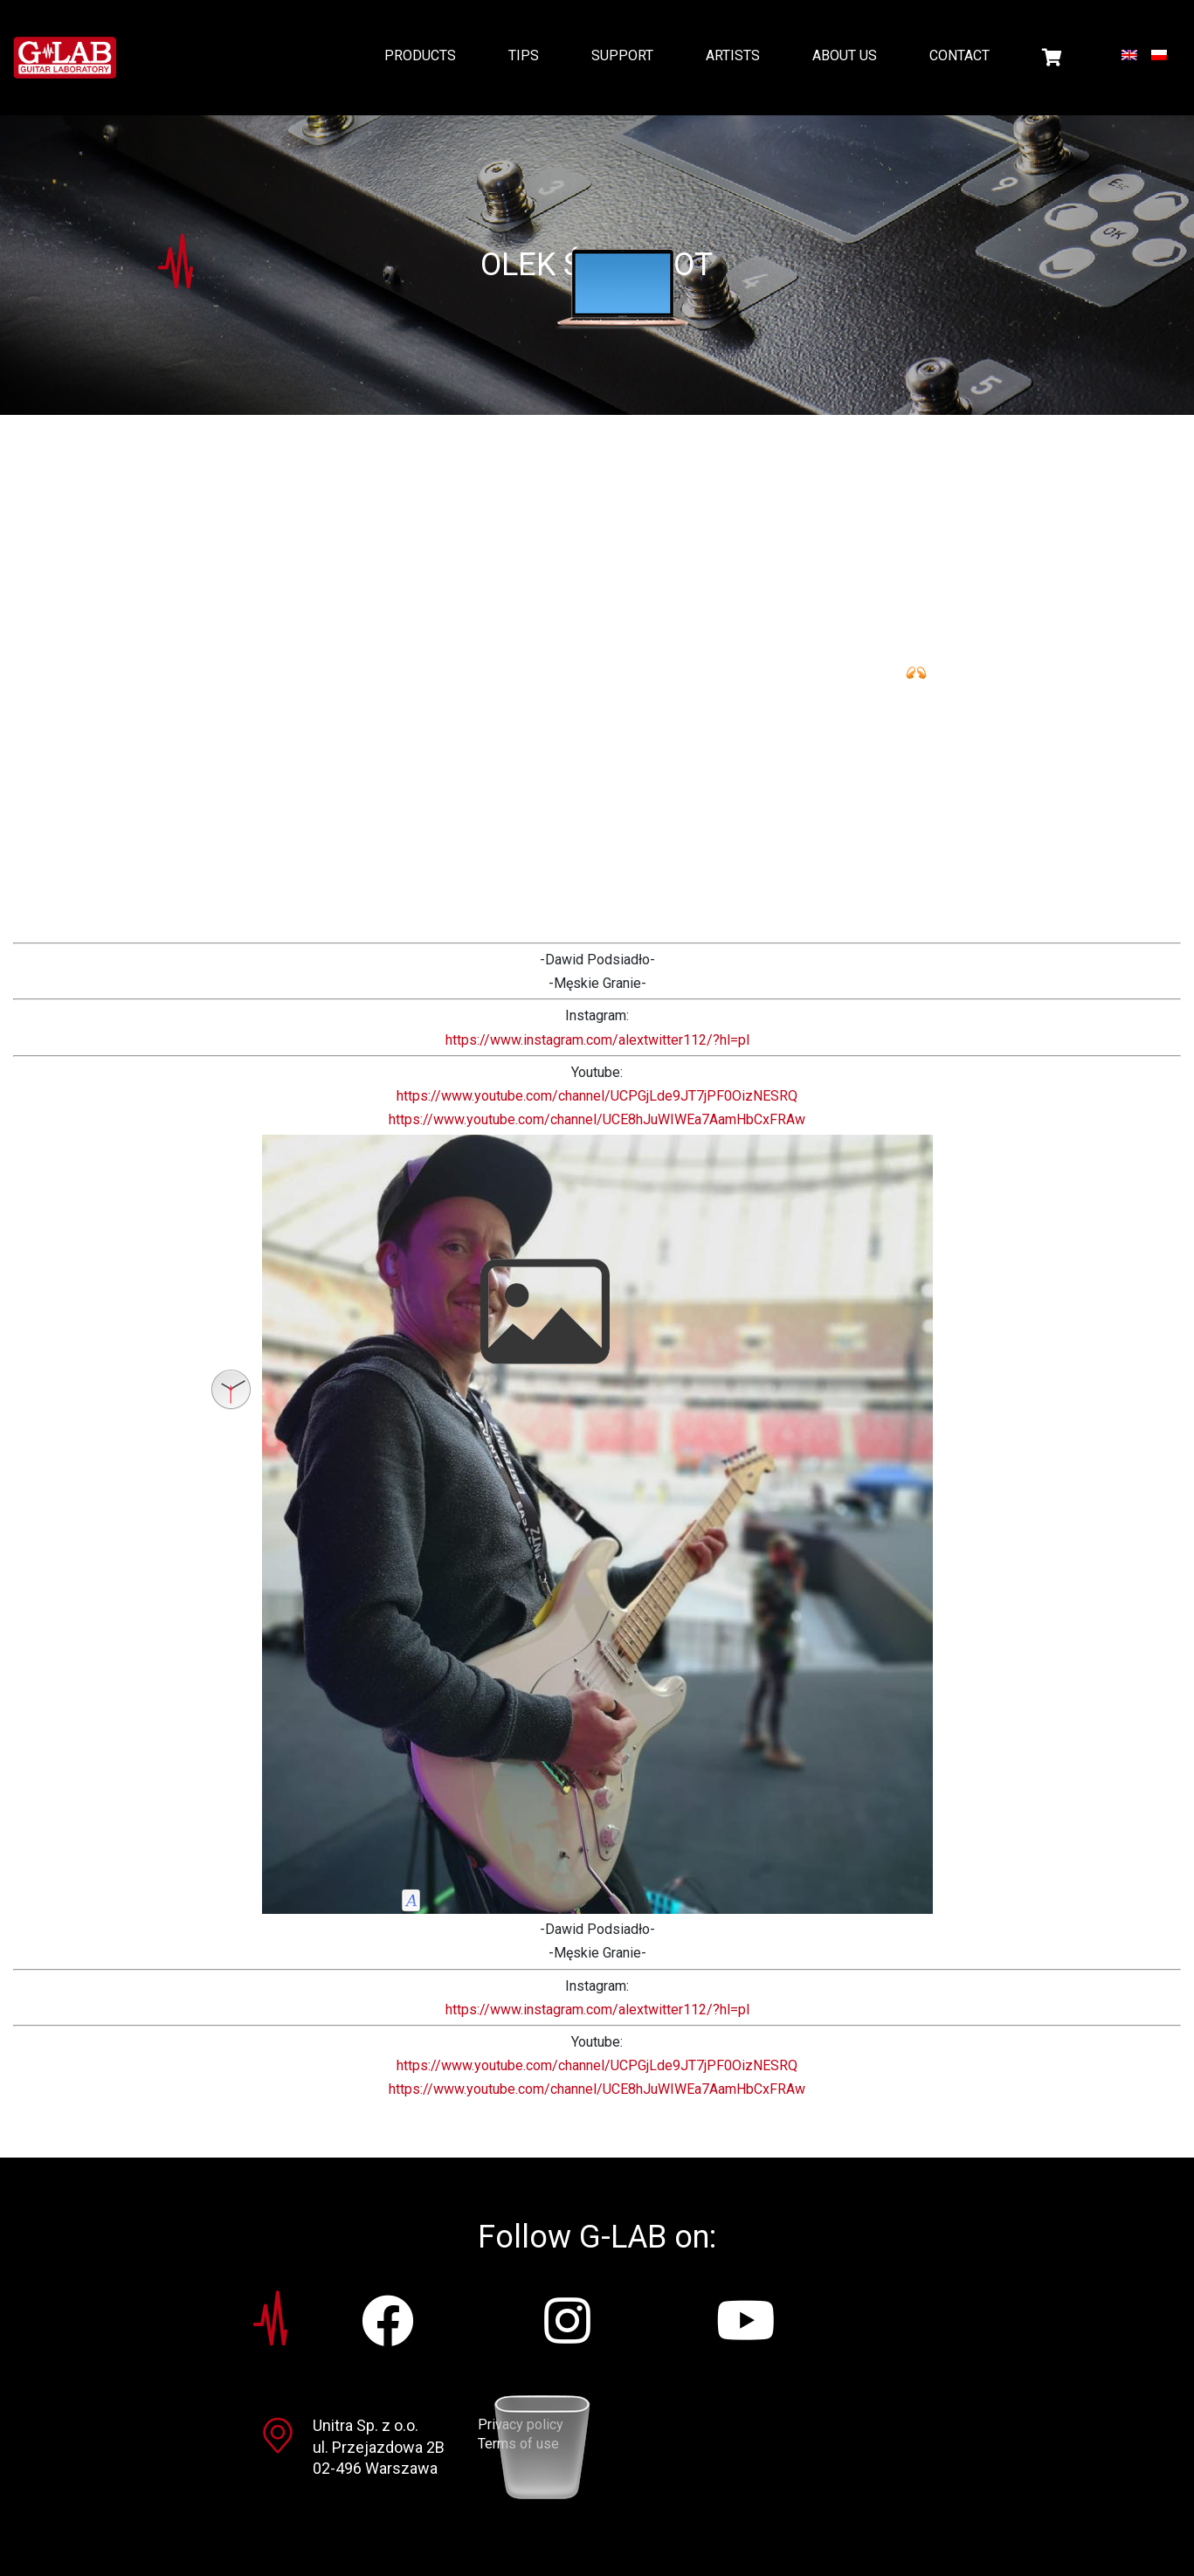 This screenshot has height=2576, width=1194. What do you see at coordinates (542, 2445) in the screenshot?
I see `open the trash to view deleted items` at bounding box center [542, 2445].